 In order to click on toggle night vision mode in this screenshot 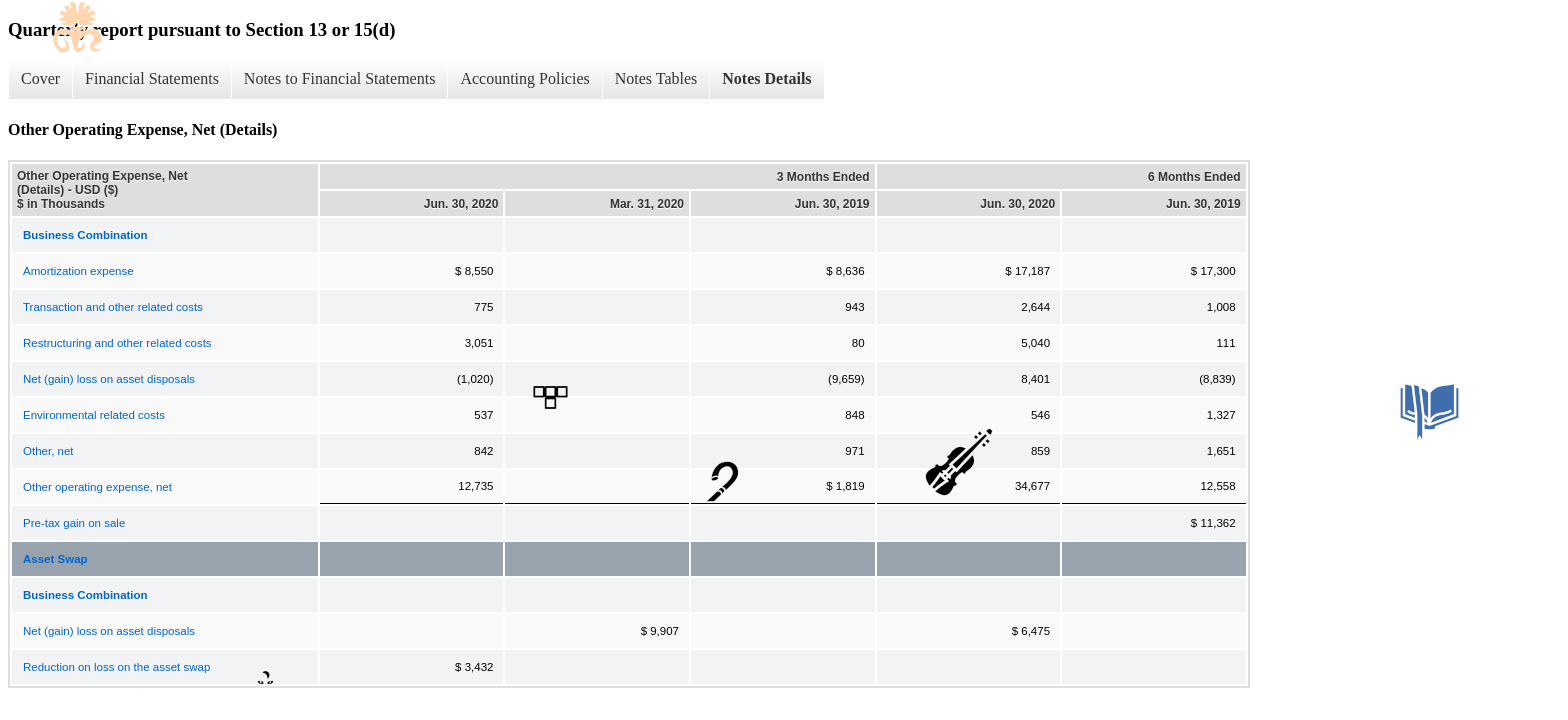, I will do `click(265, 678)`.